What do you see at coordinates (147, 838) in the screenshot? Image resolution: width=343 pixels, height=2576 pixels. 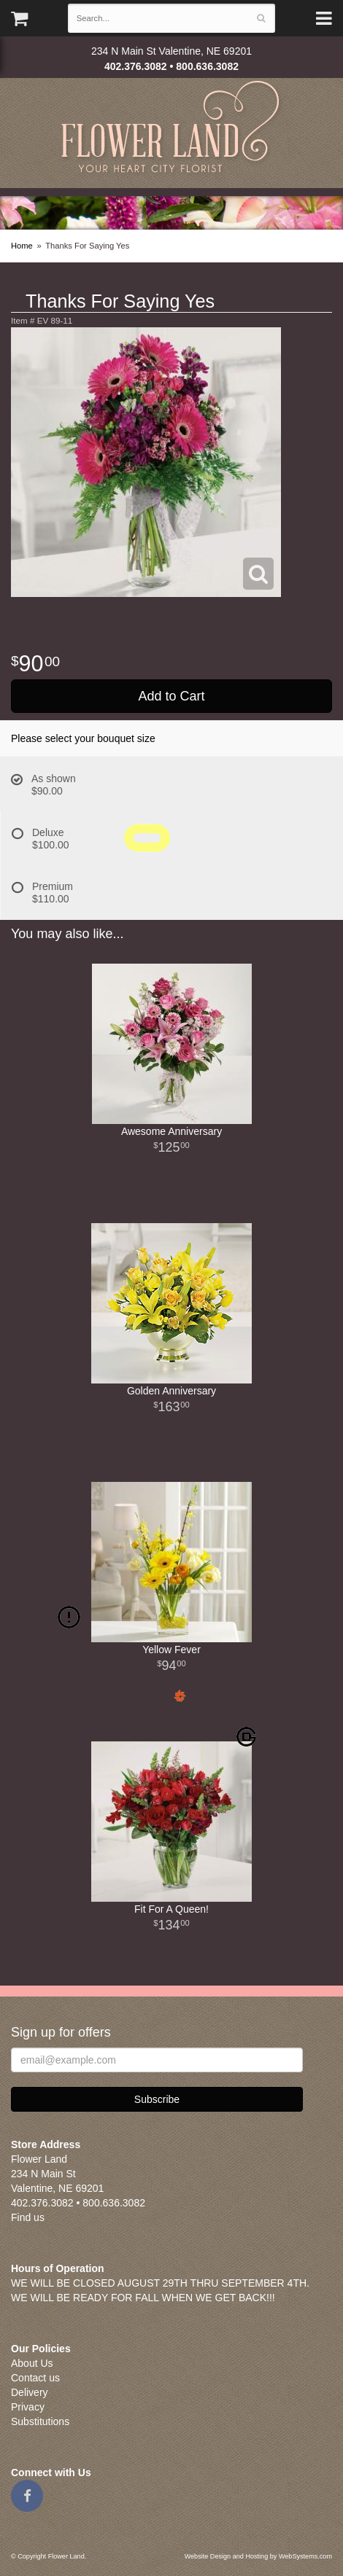 I see `open Oculus VR app or settings` at bounding box center [147, 838].